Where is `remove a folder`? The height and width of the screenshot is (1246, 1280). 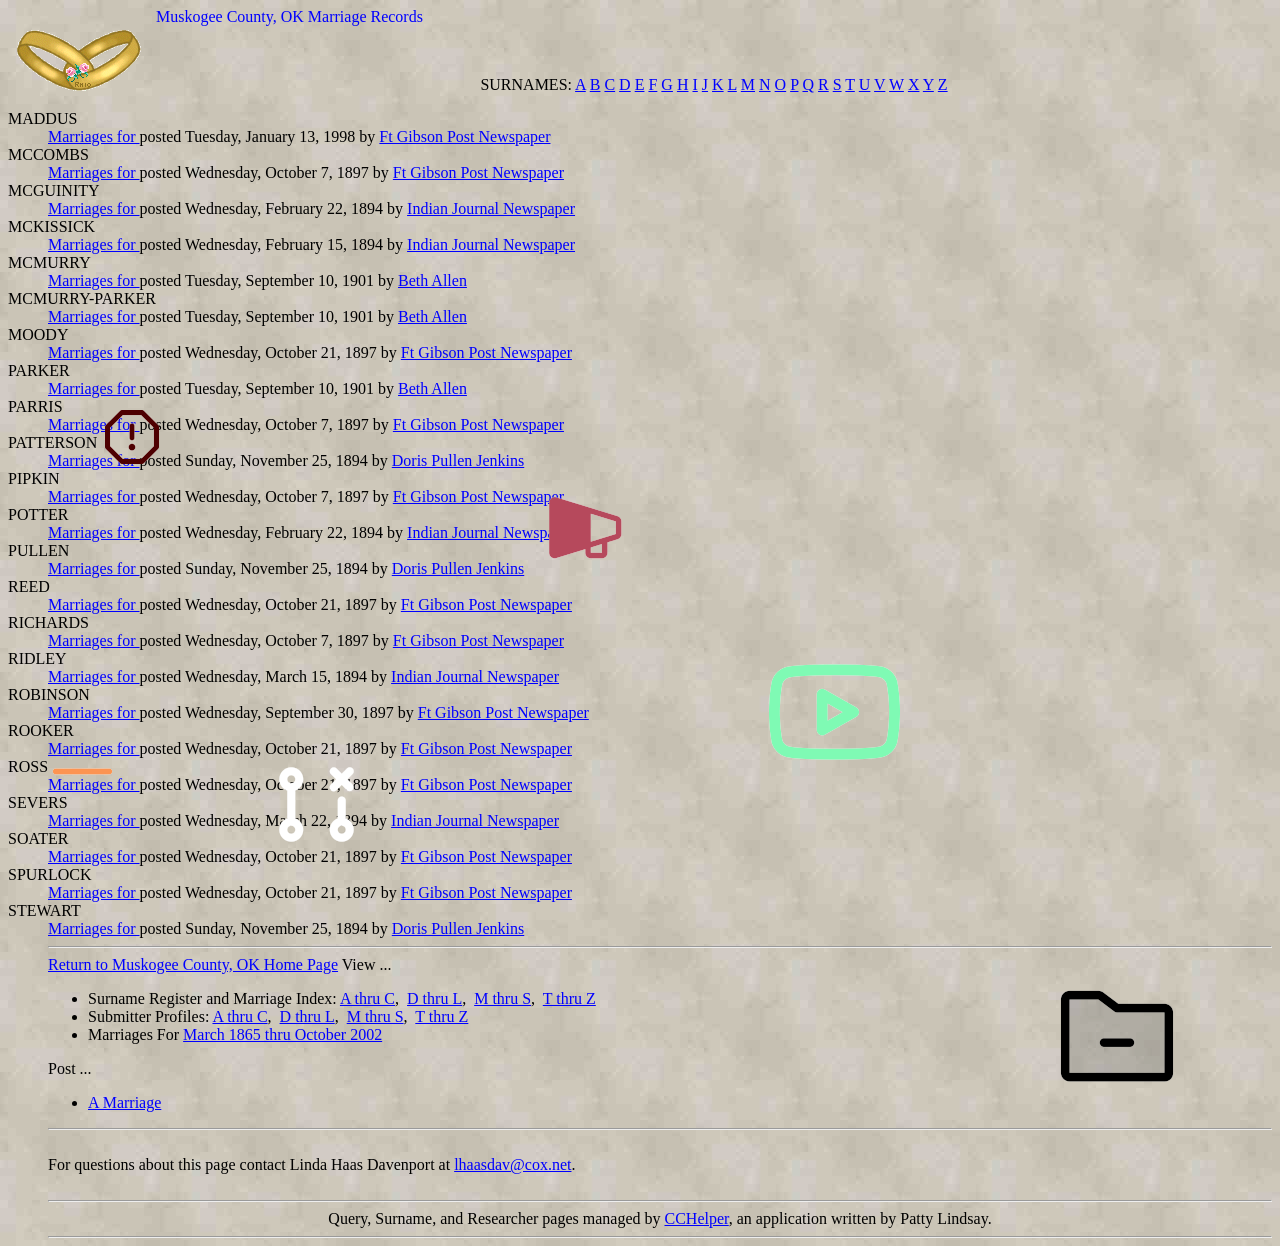
remove a folder is located at coordinates (1117, 1034).